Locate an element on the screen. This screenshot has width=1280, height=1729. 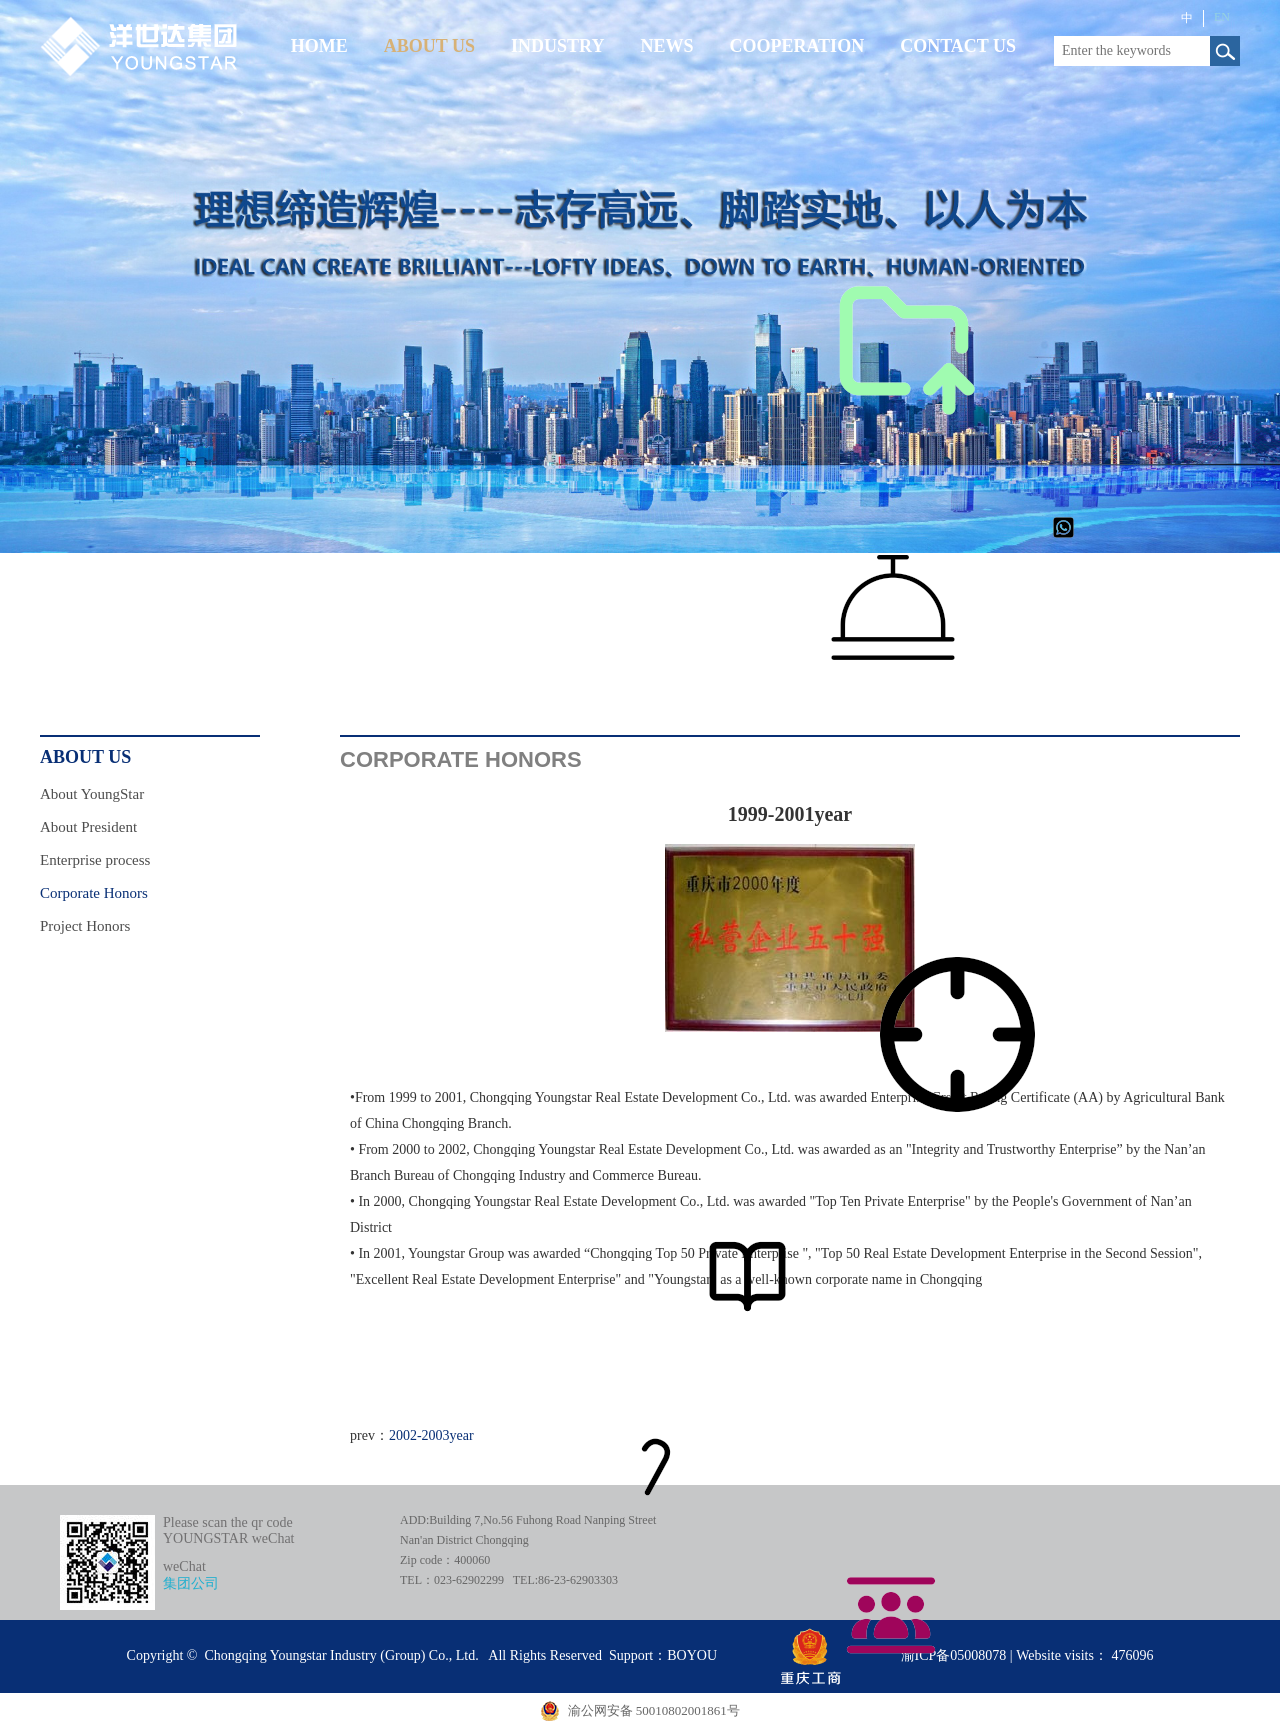
open WhatsApp messaging app is located at coordinates (1063, 527).